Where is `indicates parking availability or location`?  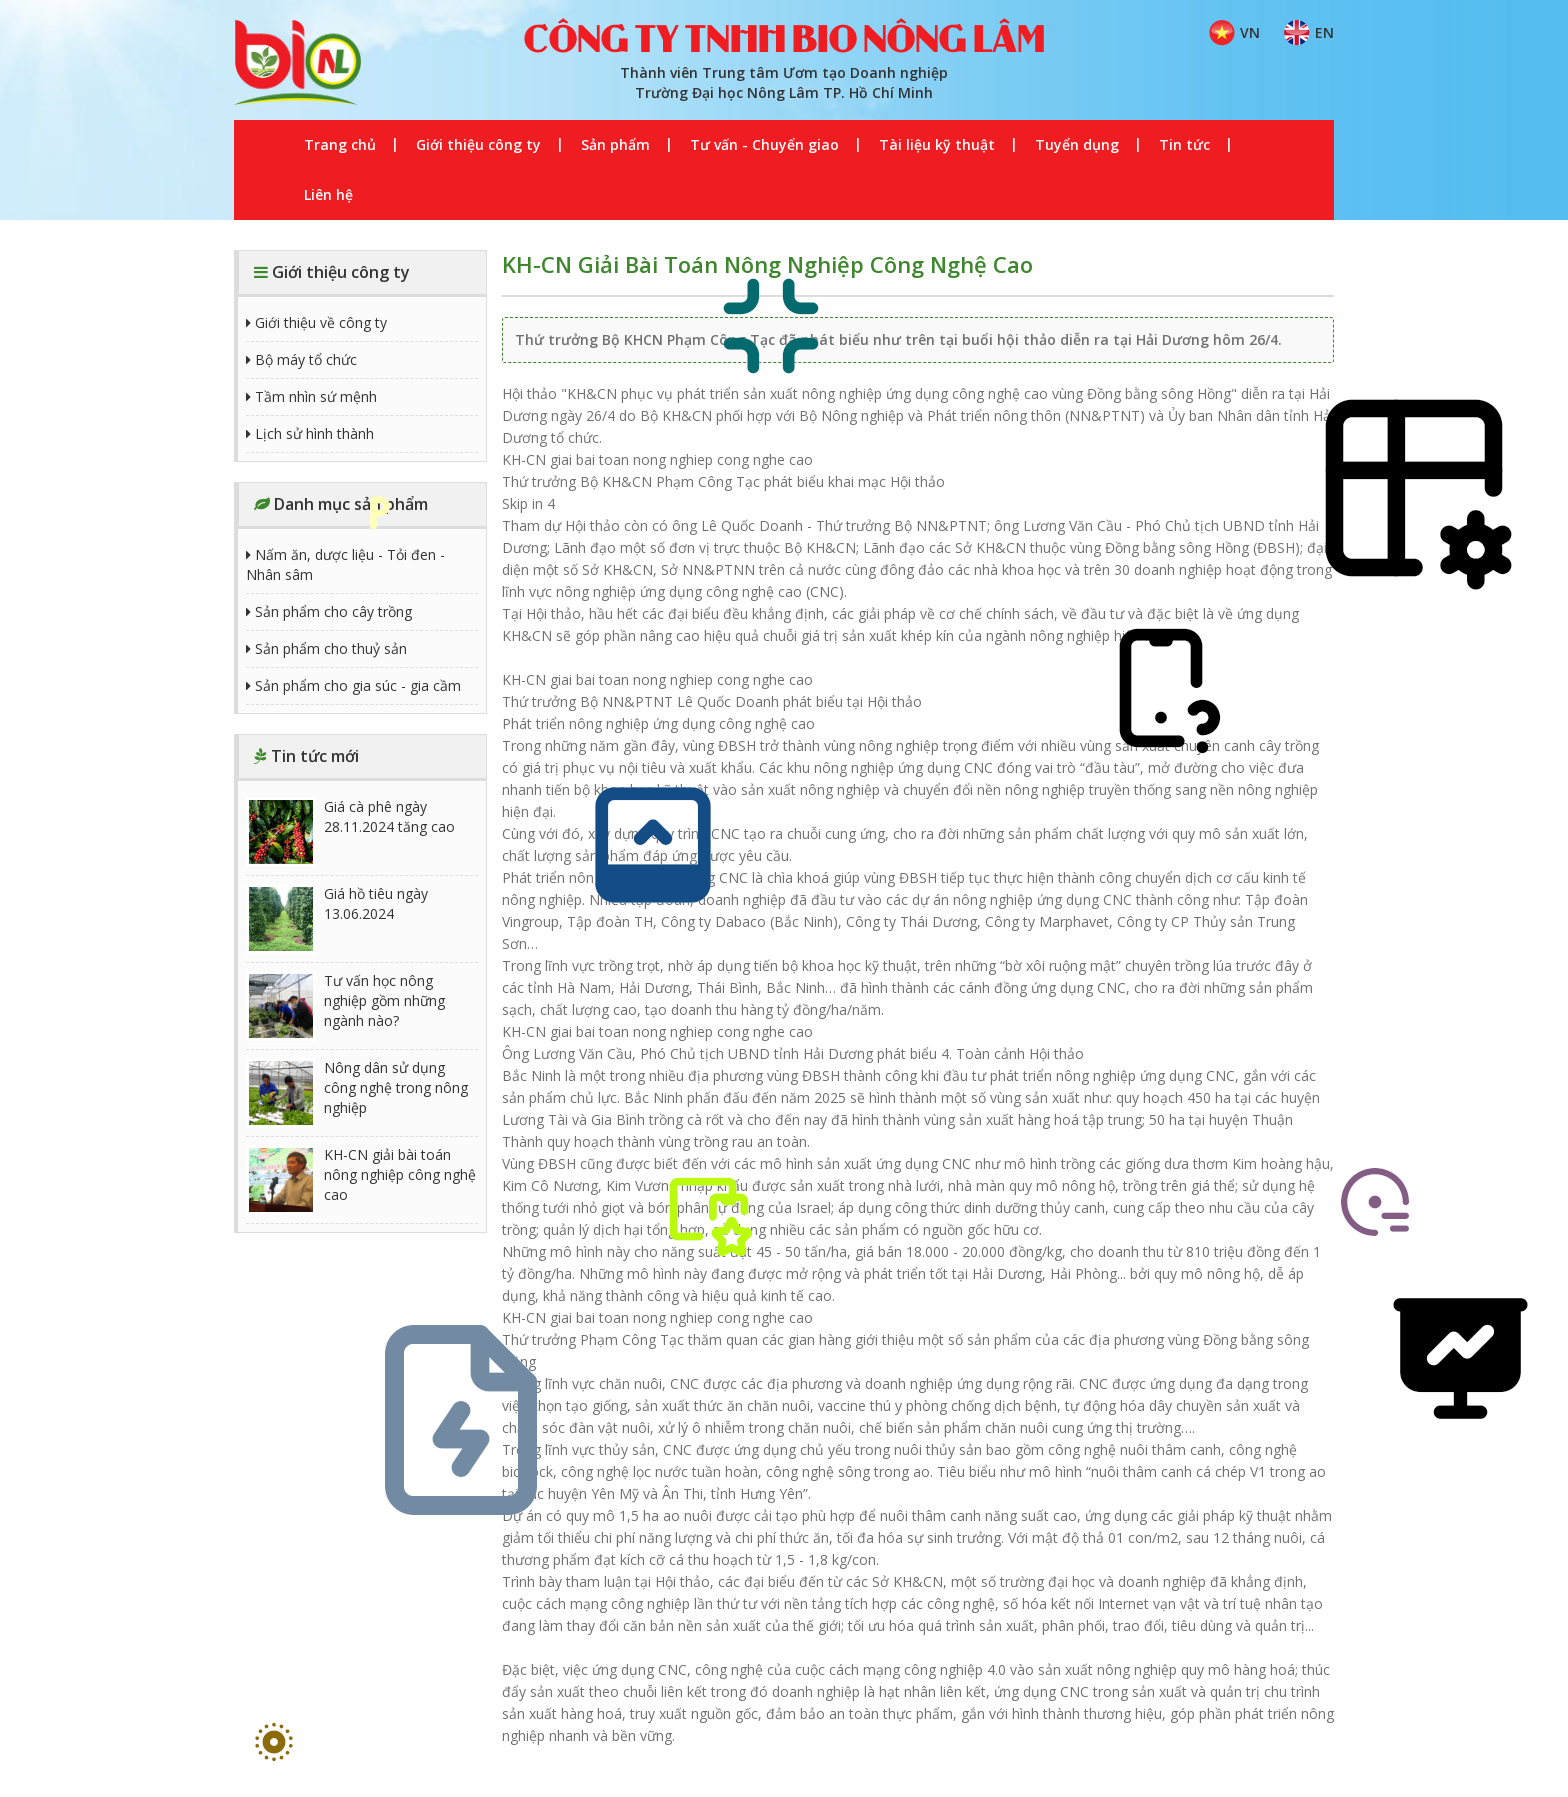
indicates parking availability or location is located at coordinates (380, 513).